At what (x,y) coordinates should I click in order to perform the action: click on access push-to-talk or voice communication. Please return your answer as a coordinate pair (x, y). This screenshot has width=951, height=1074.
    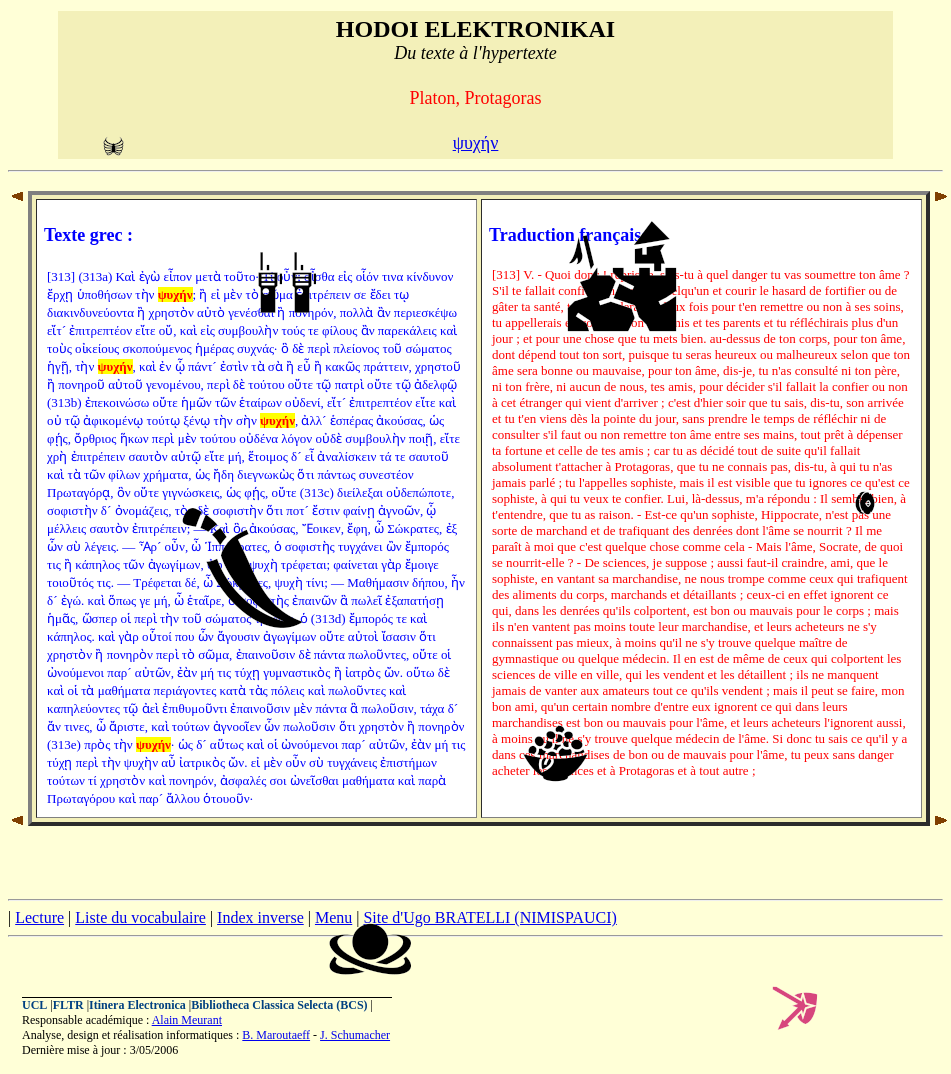
    Looking at the image, I should click on (285, 282).